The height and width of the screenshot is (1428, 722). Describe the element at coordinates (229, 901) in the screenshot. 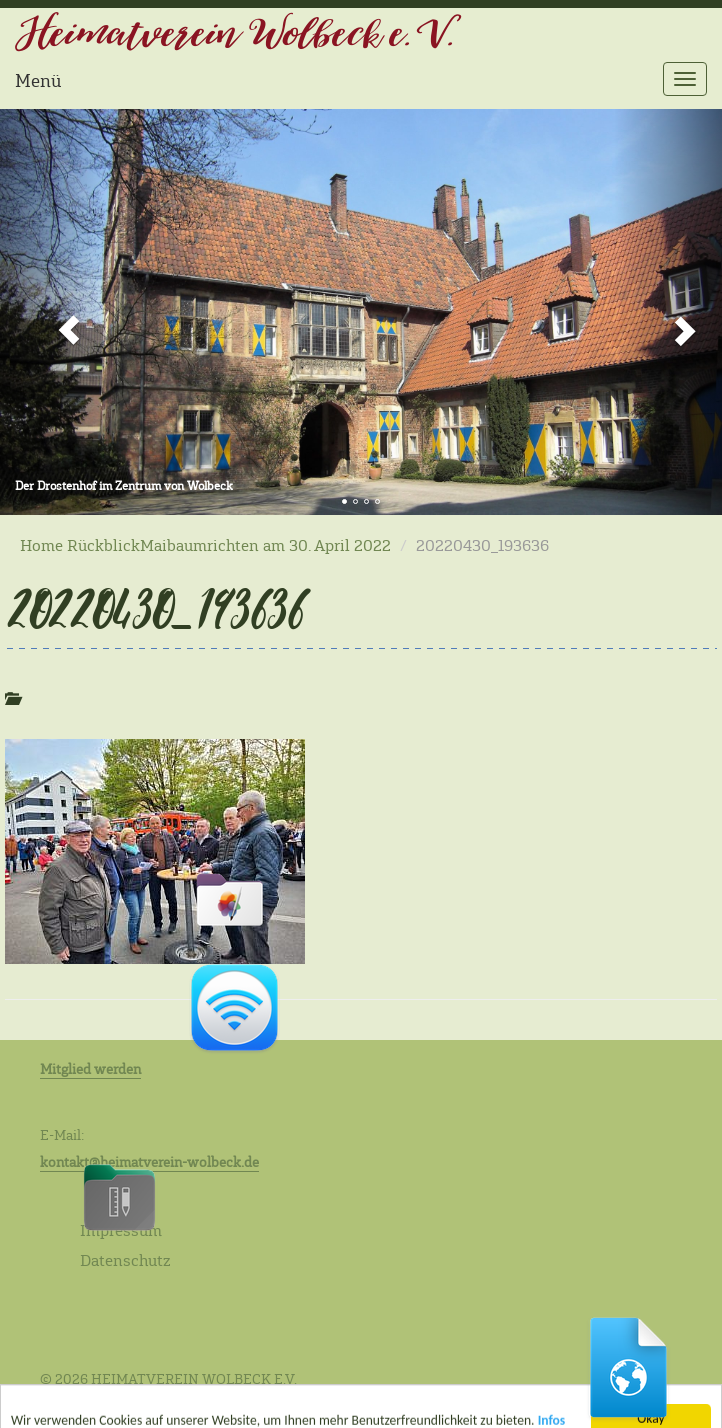

I see `open folder containing drawings or artwork` at that location.